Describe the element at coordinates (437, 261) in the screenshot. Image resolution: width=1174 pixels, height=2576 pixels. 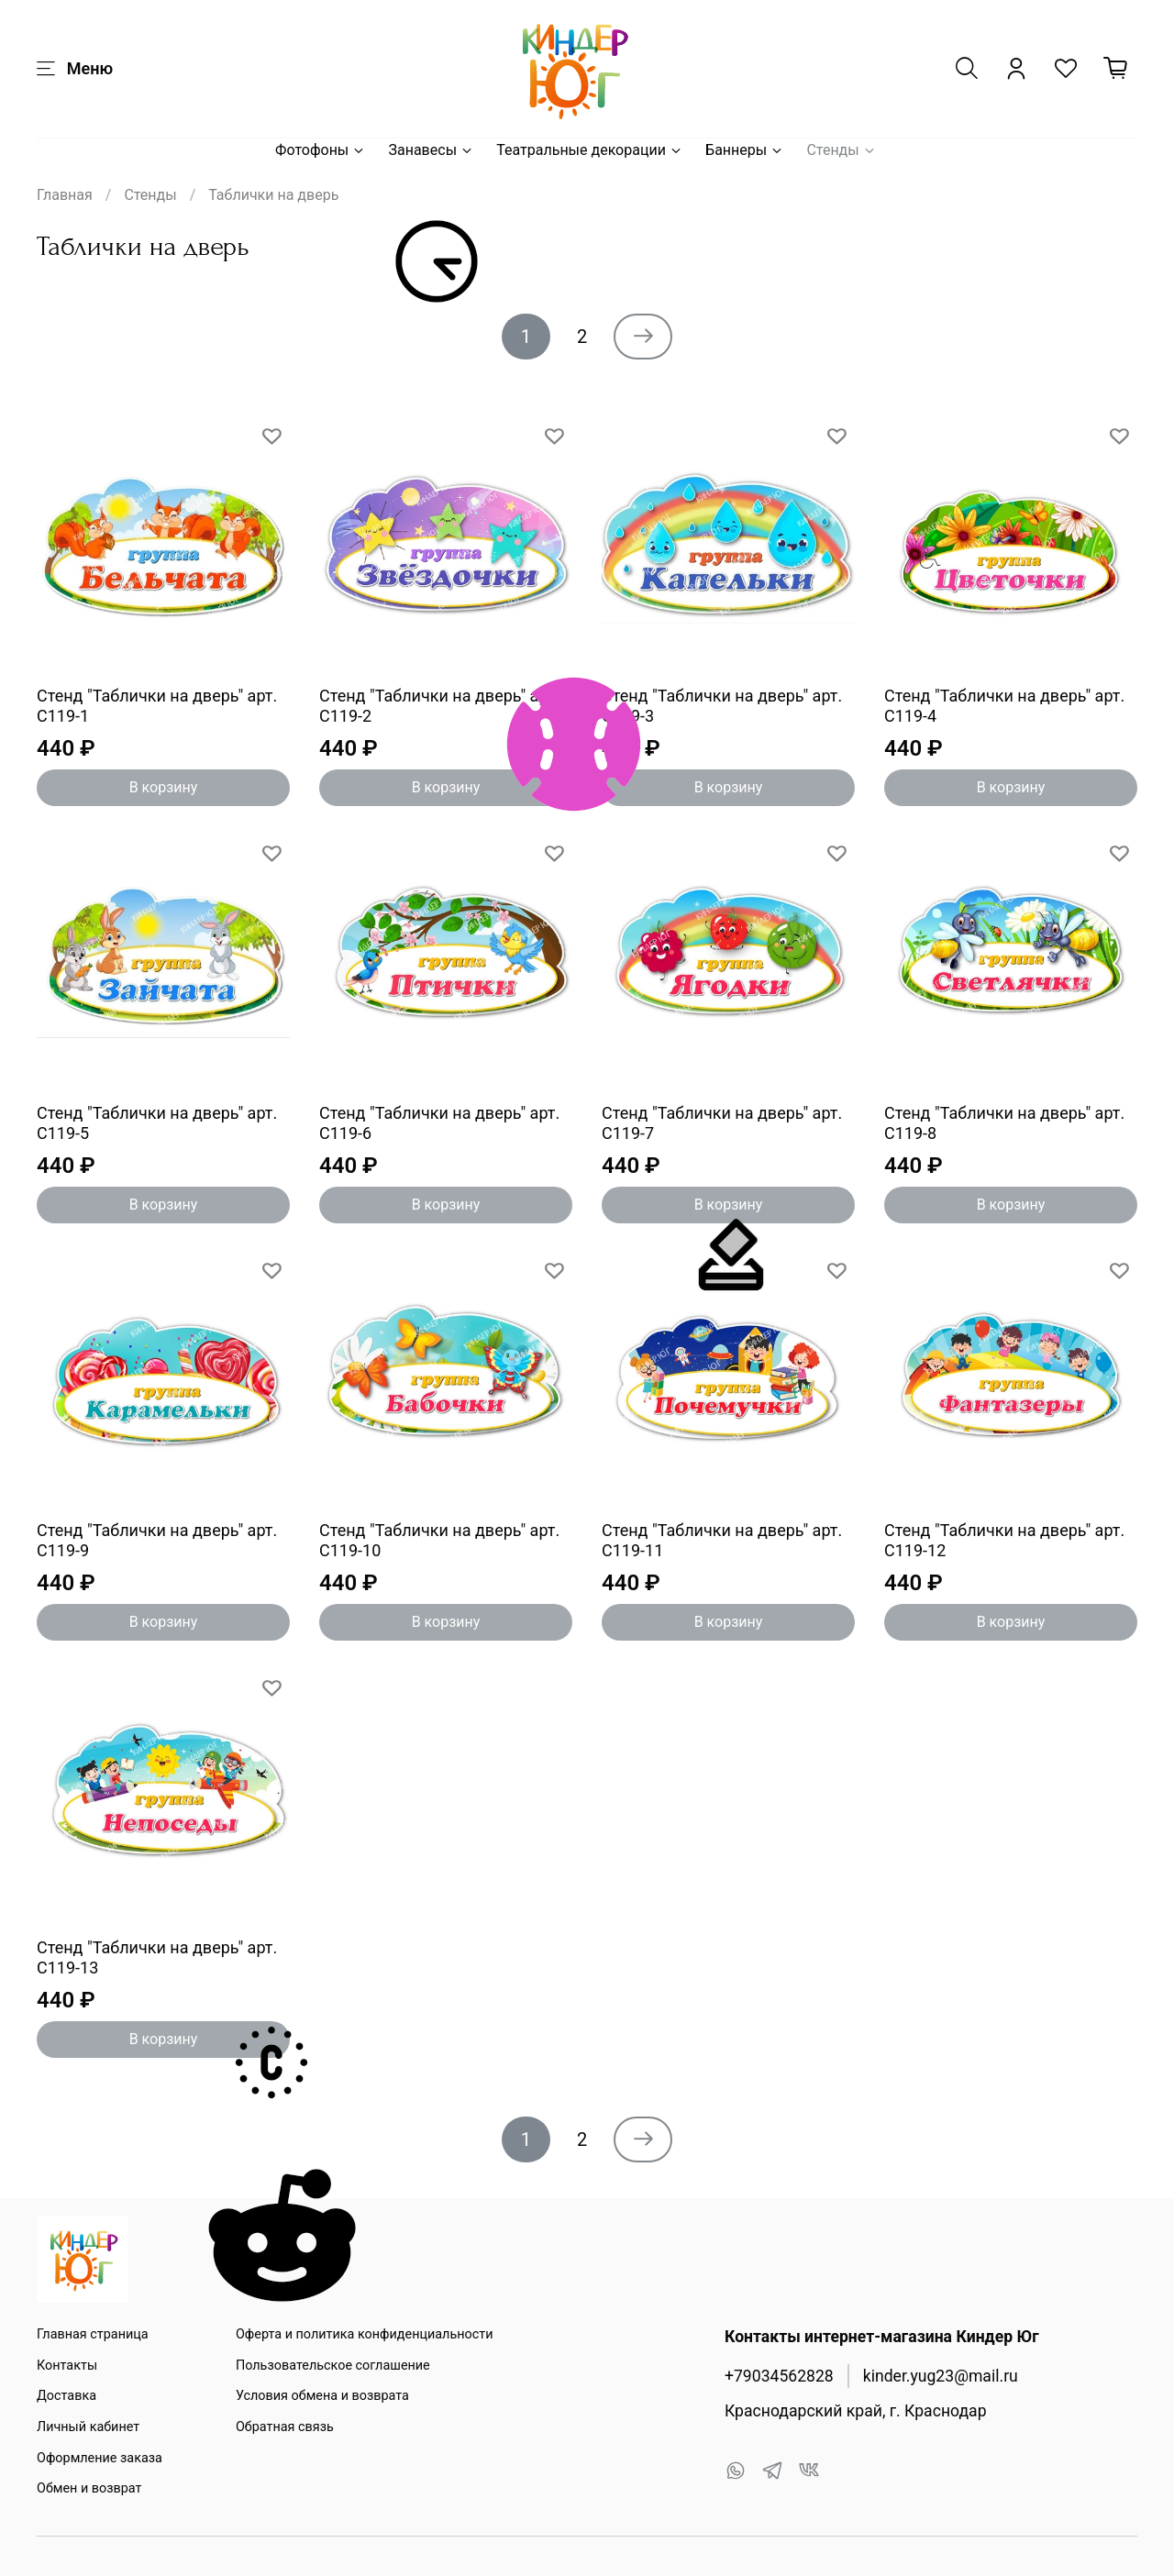
I see `indicates afternoon time or PM hours` at that location.